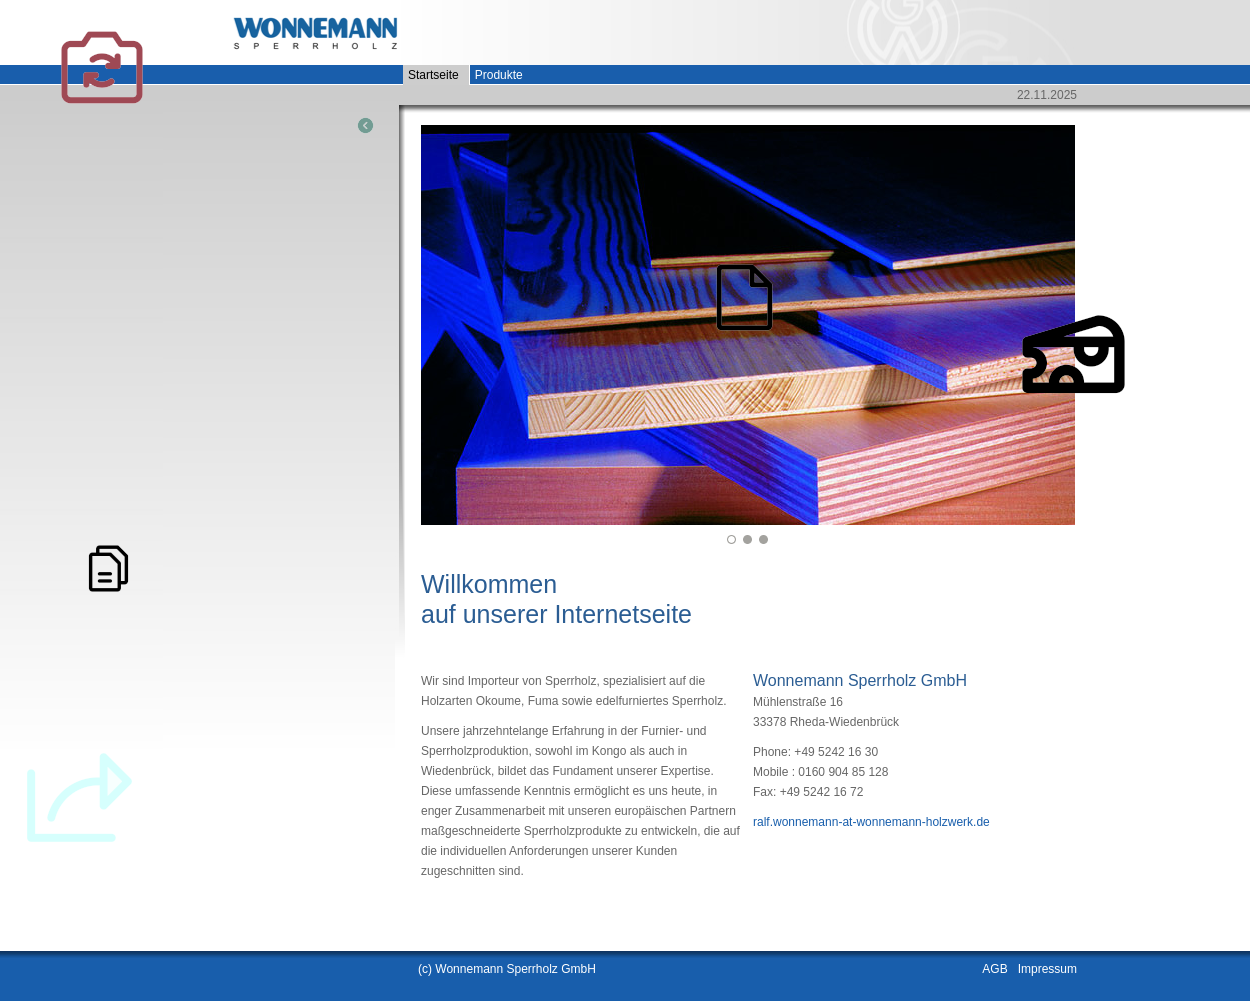 This screenshot has width=1250, height=1001. What do you see at coordinates (744, 297) in the screenshot?
I see `view or open a document` at bounding box center [744, 297].